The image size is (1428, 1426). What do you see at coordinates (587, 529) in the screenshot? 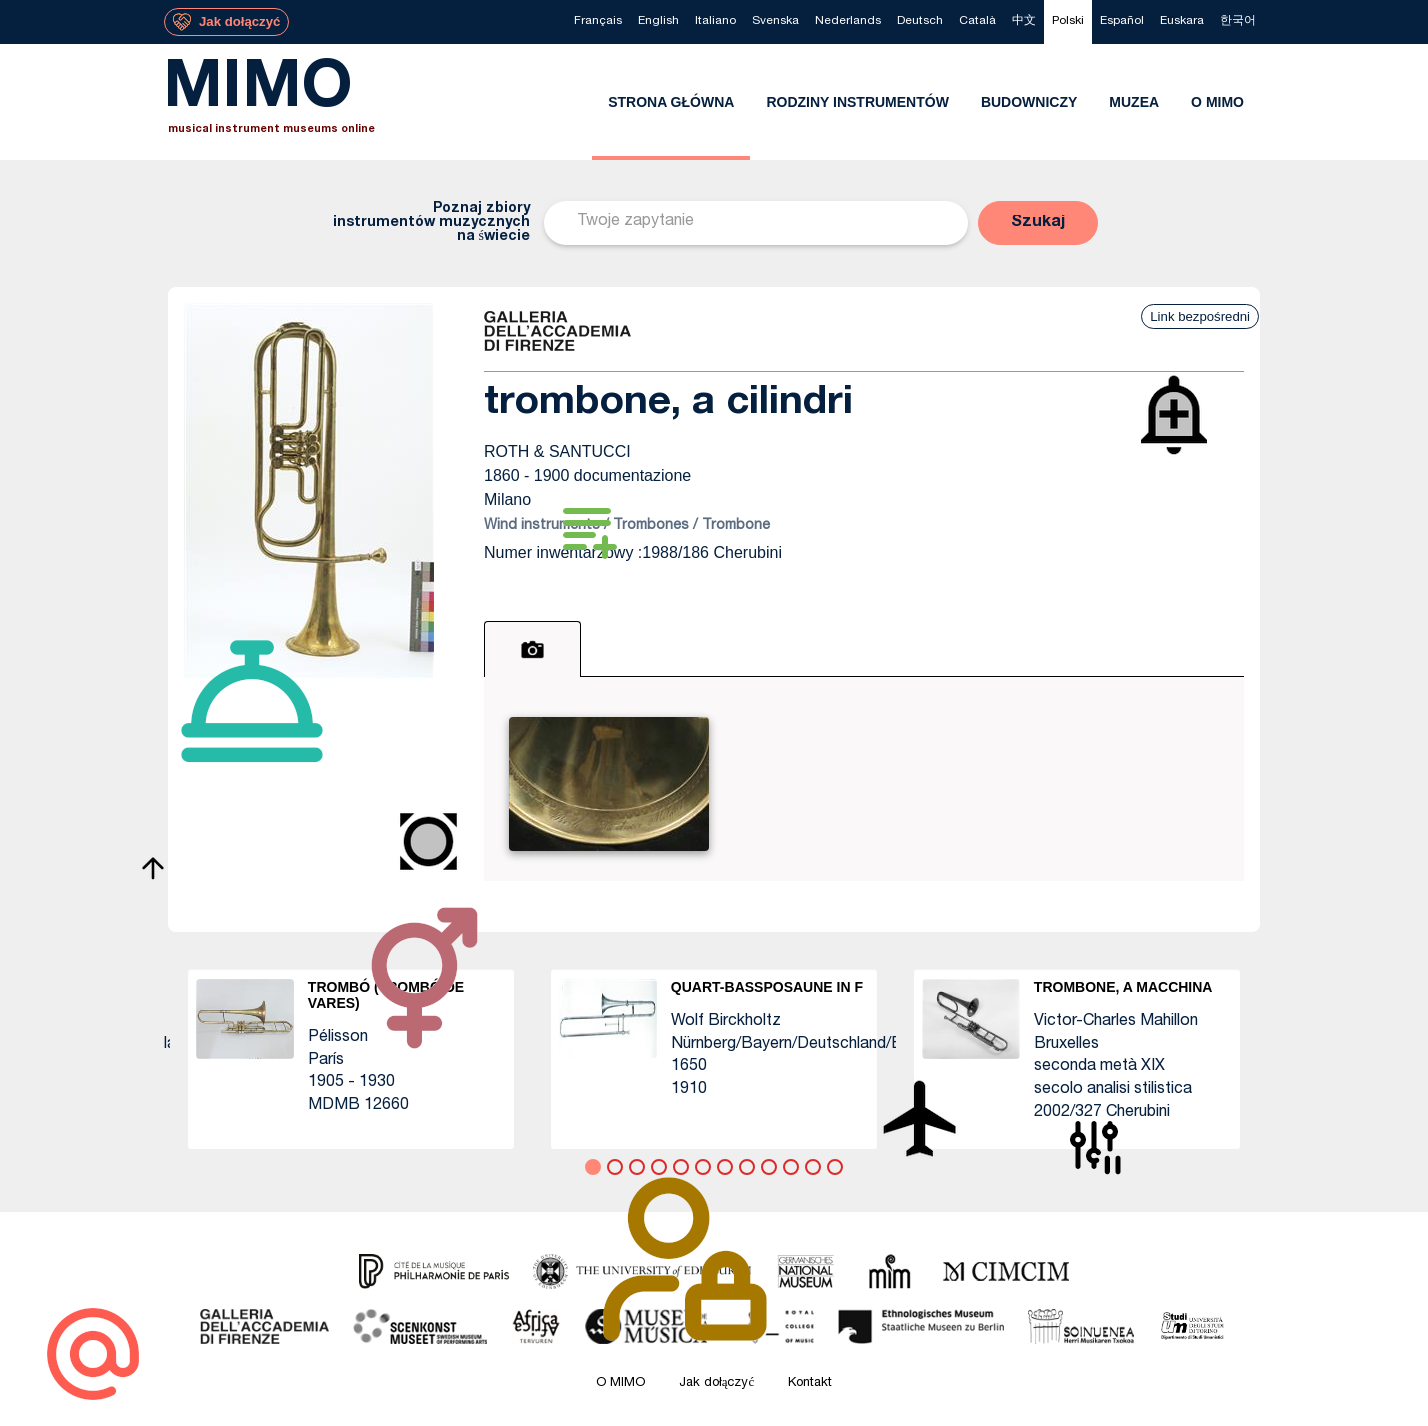
I see `add new text or text field` at bounding box center [587, 529].